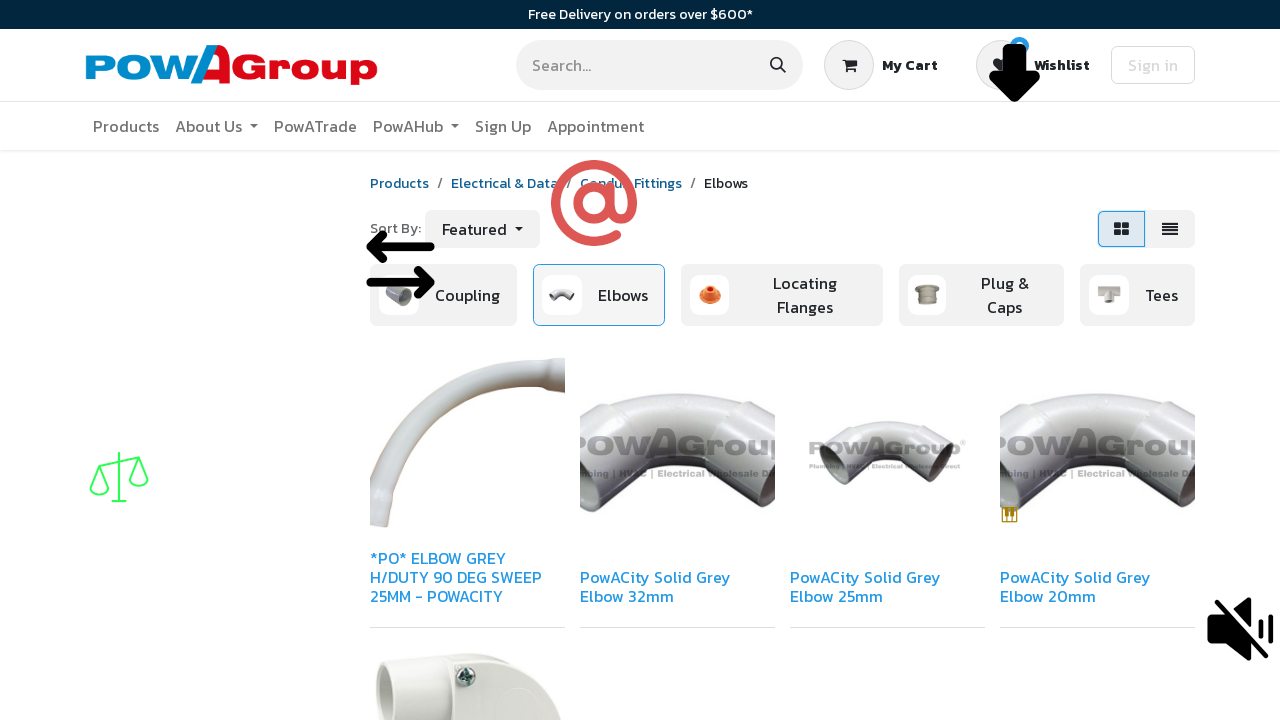  What do you see at coordinates (594, 203) in the screenshot?
I see `enter an email address` at bounding box center [594, 203].